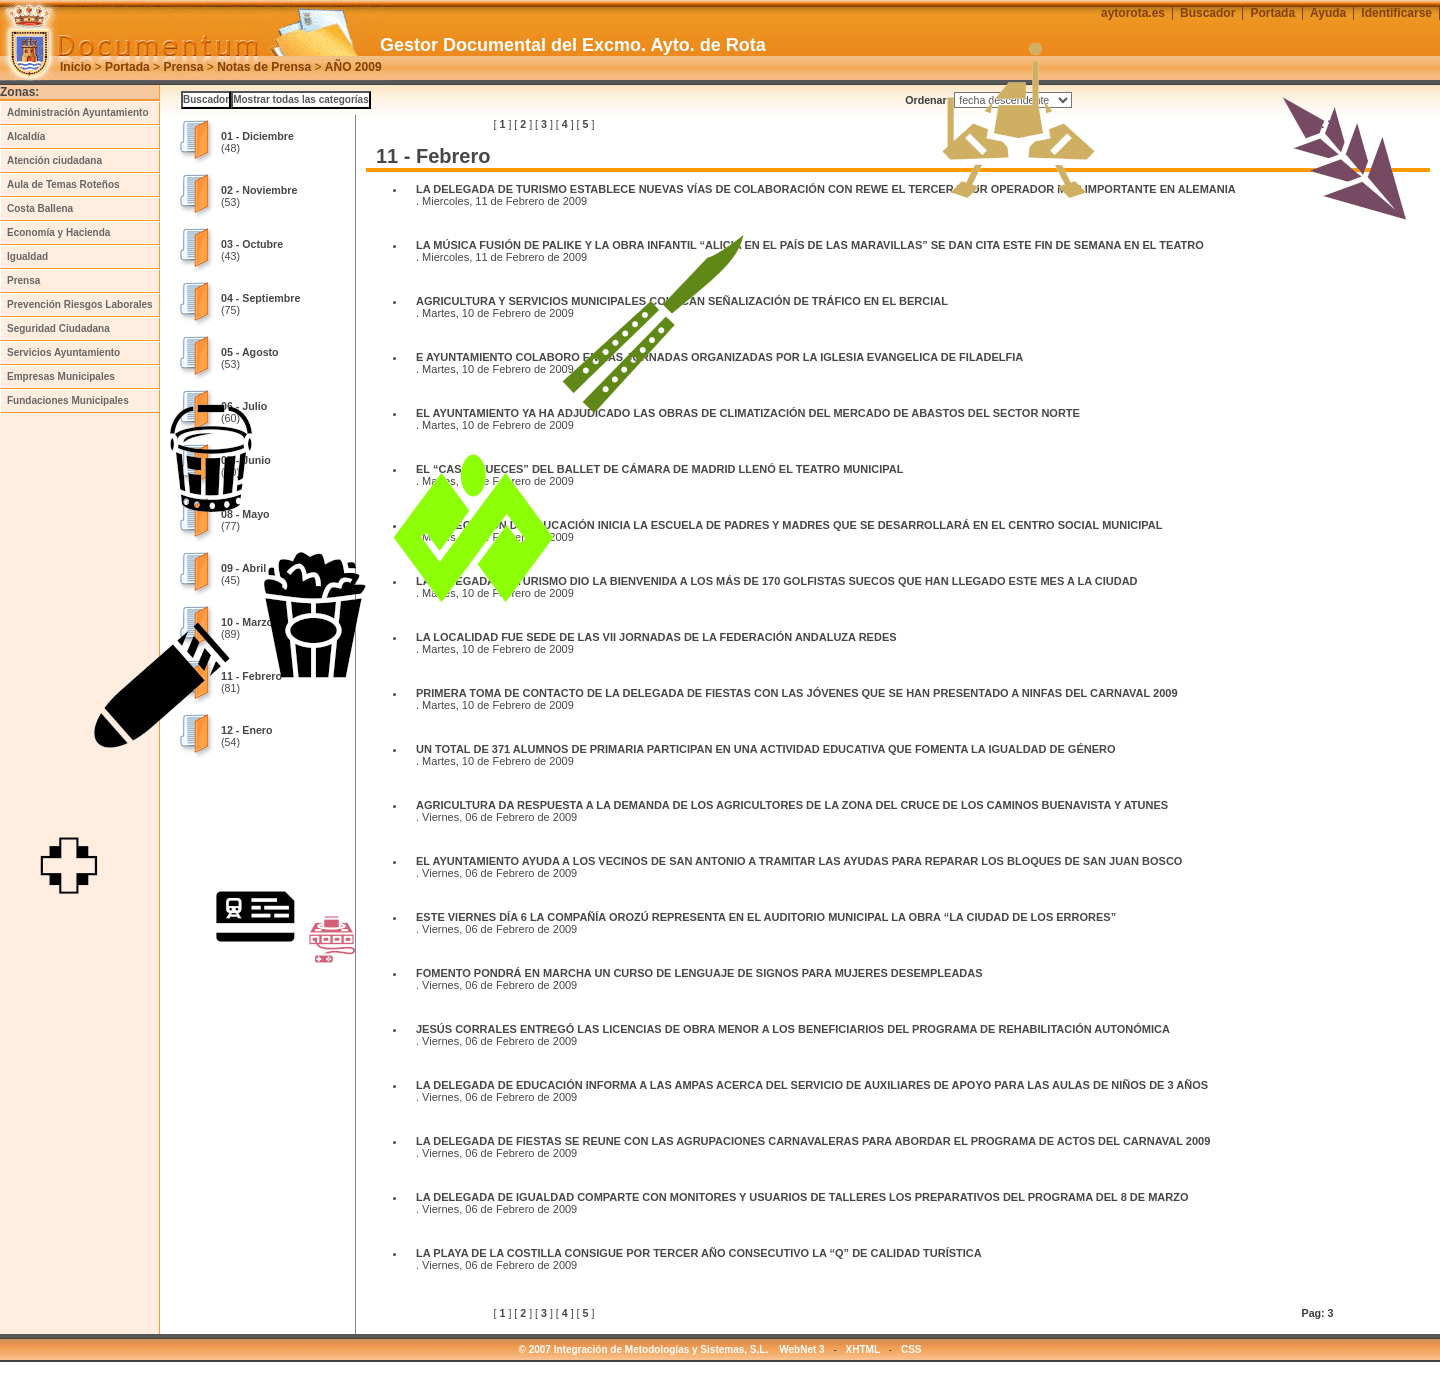 The image size is (1440, 1380). I want to click on mars pathfinder rover or space exploration feature, so click(1018, 124).